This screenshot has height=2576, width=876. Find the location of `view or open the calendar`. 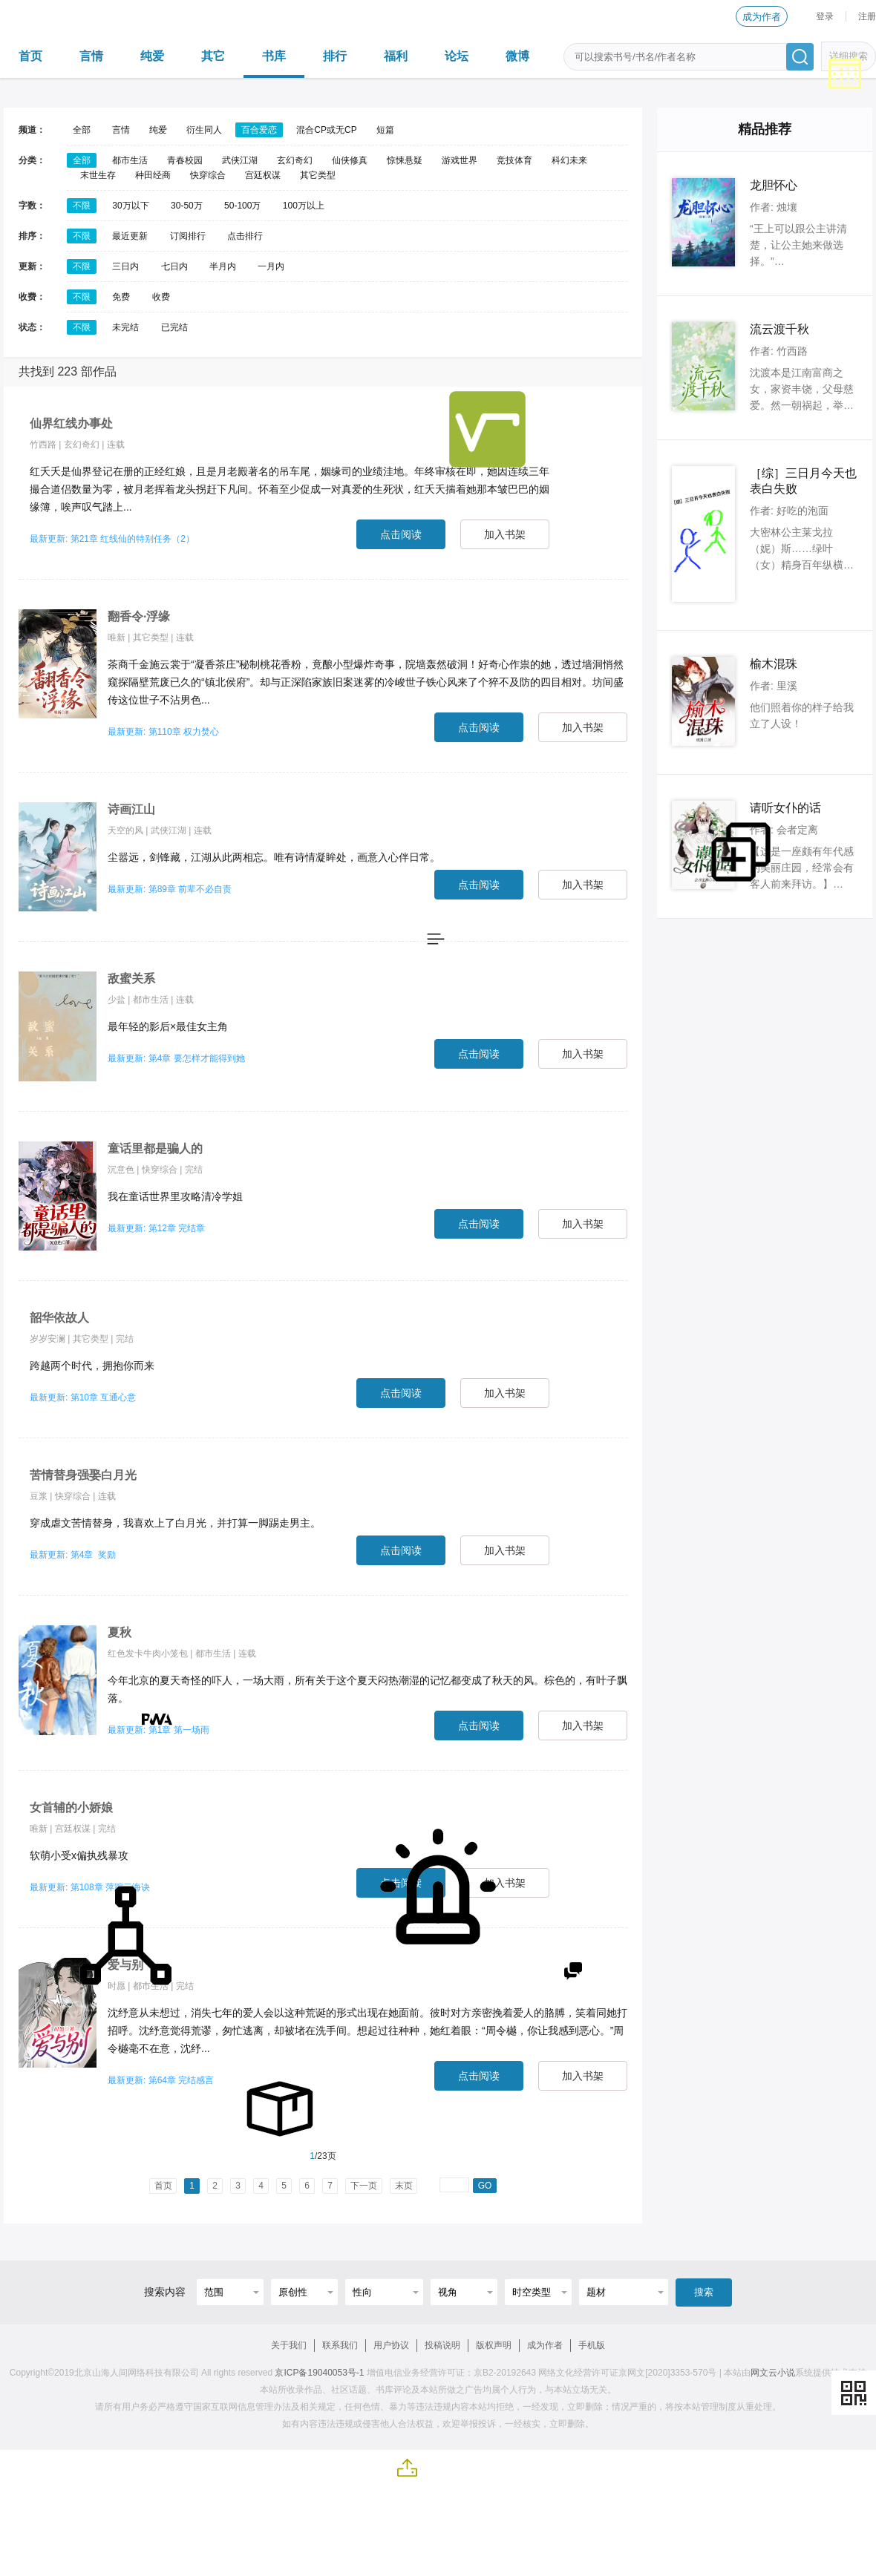

view or open the calendar is located at coordinates (845, 73).